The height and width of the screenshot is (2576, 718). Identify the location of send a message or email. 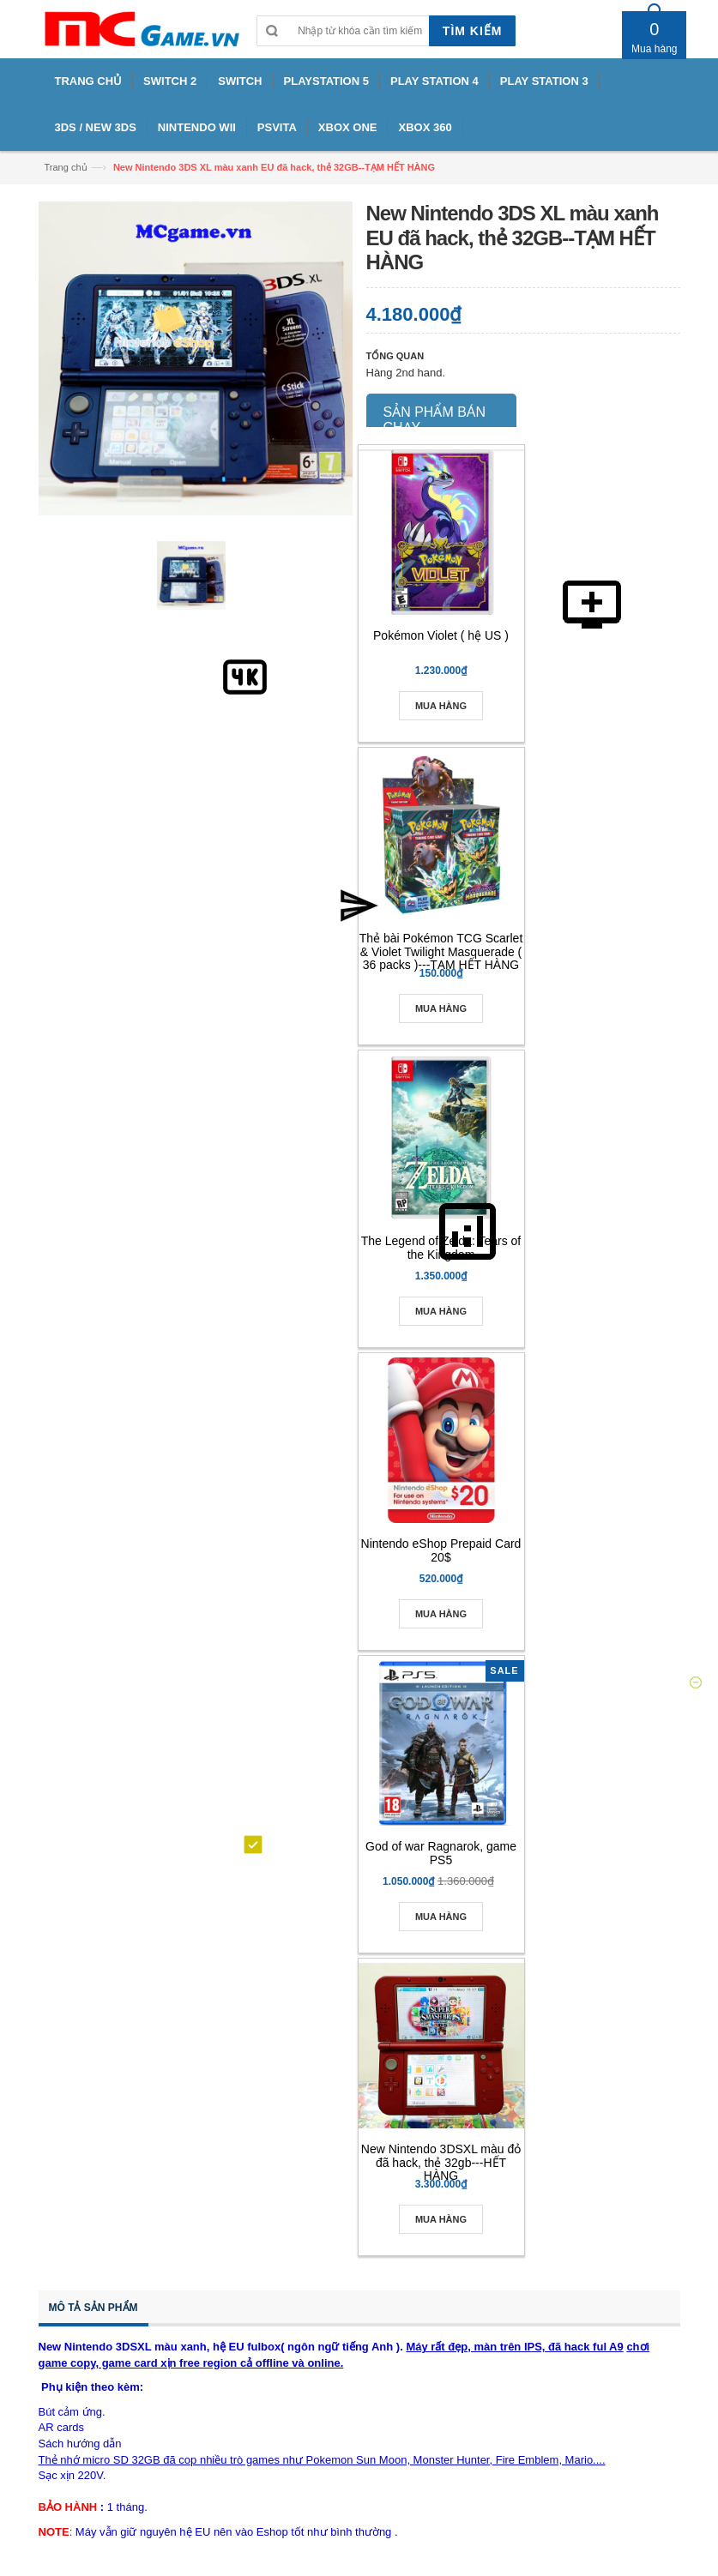
(359, 906).